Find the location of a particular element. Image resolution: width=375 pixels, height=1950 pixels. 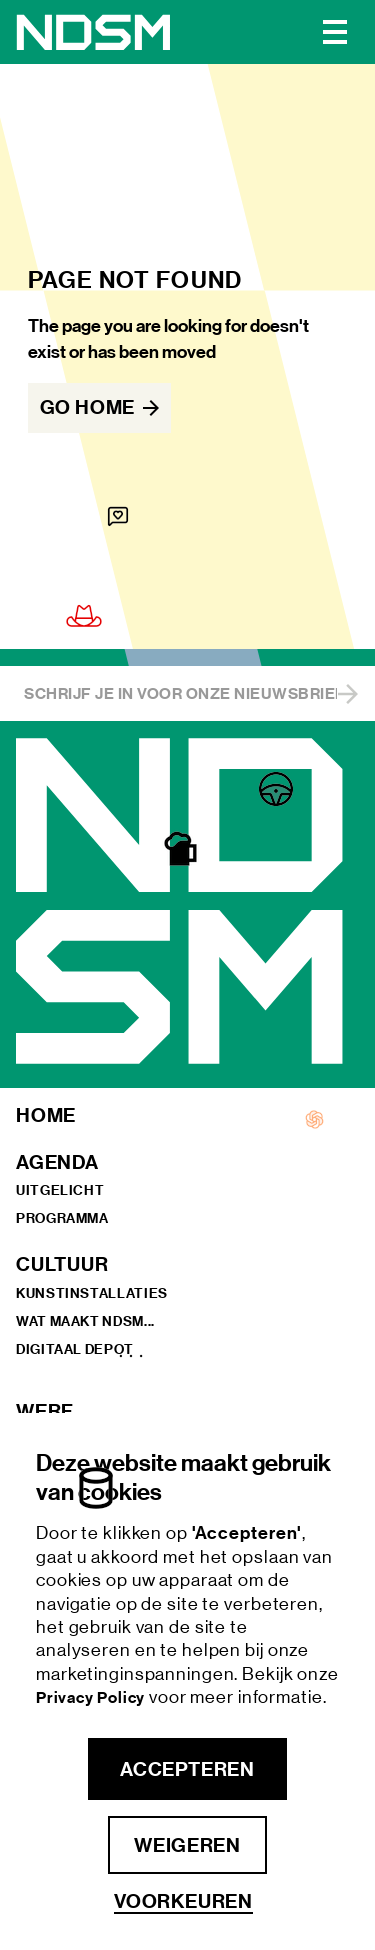

find nearby sports bars or pubs is located at coordinates (180, 849).